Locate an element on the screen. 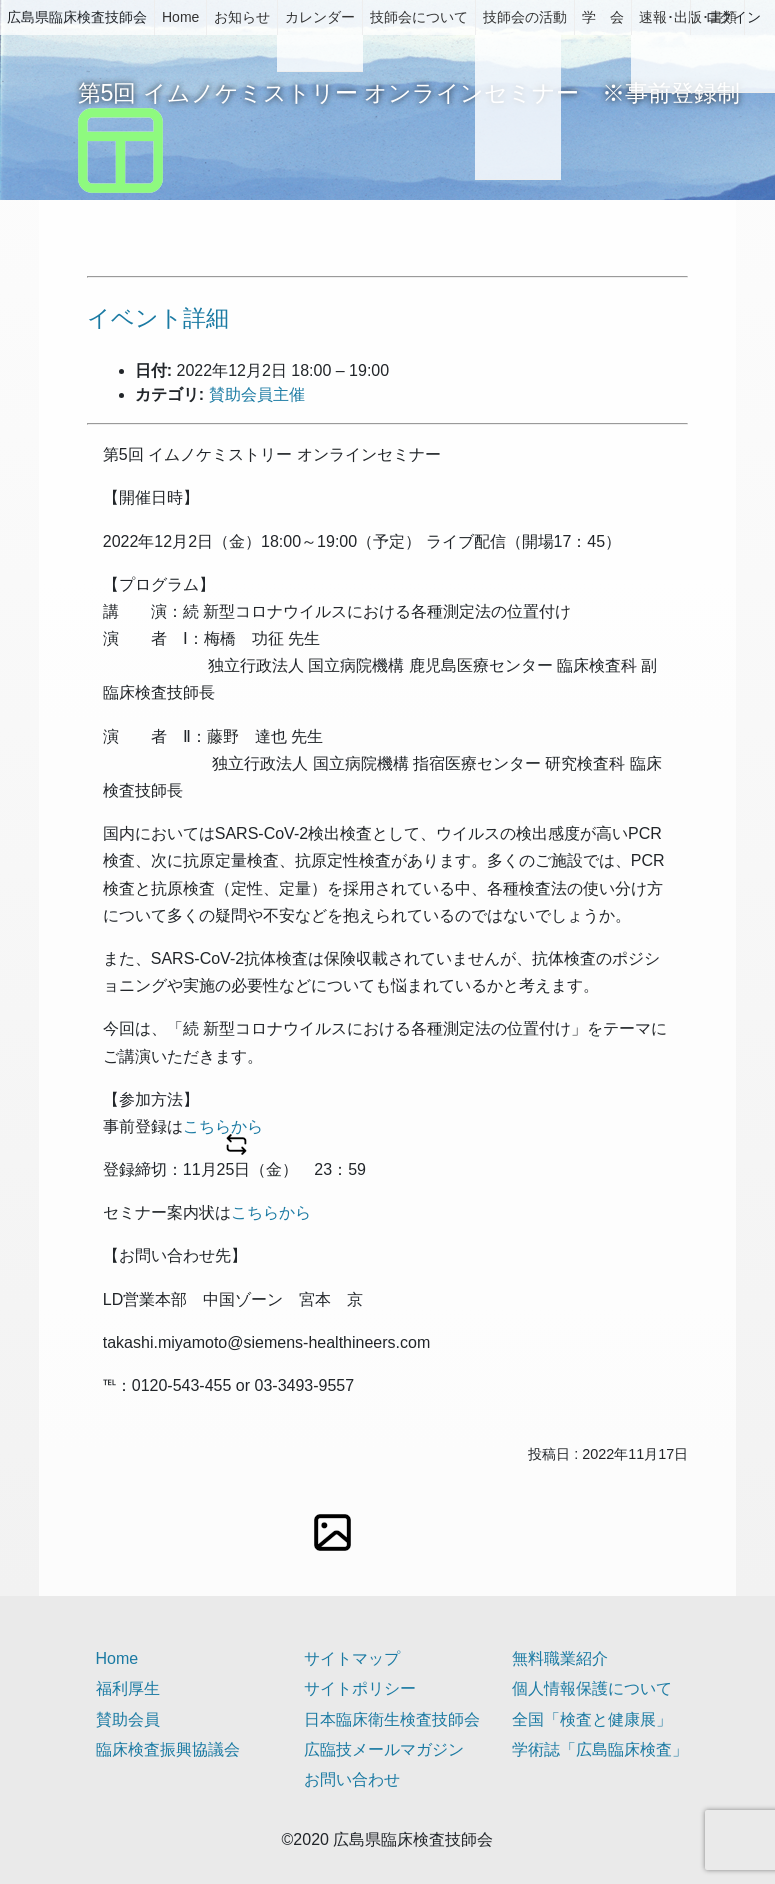  switch to grid or layout view is located at coordinates (120, 150).